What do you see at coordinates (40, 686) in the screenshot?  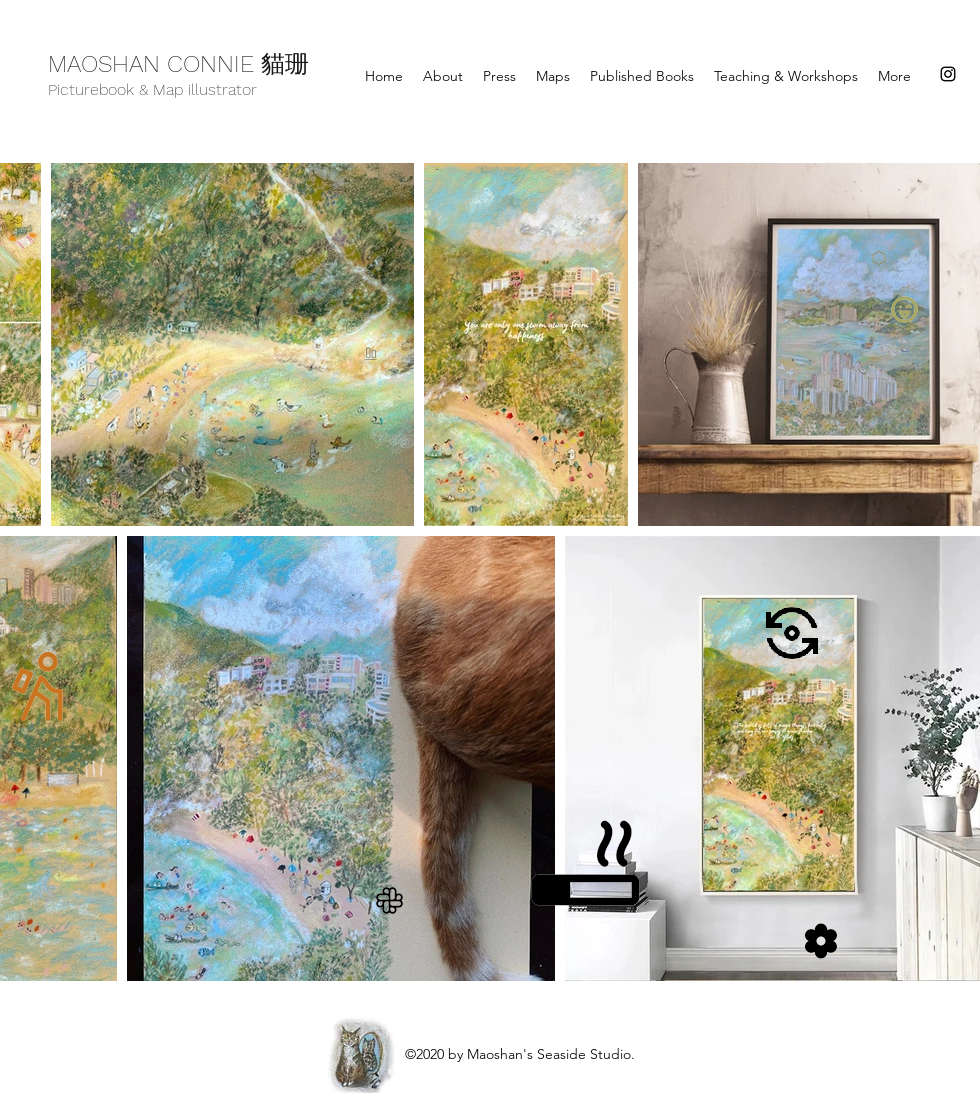 I see `access hiking trails or outdoor activities` at bounding box center [40, 686].